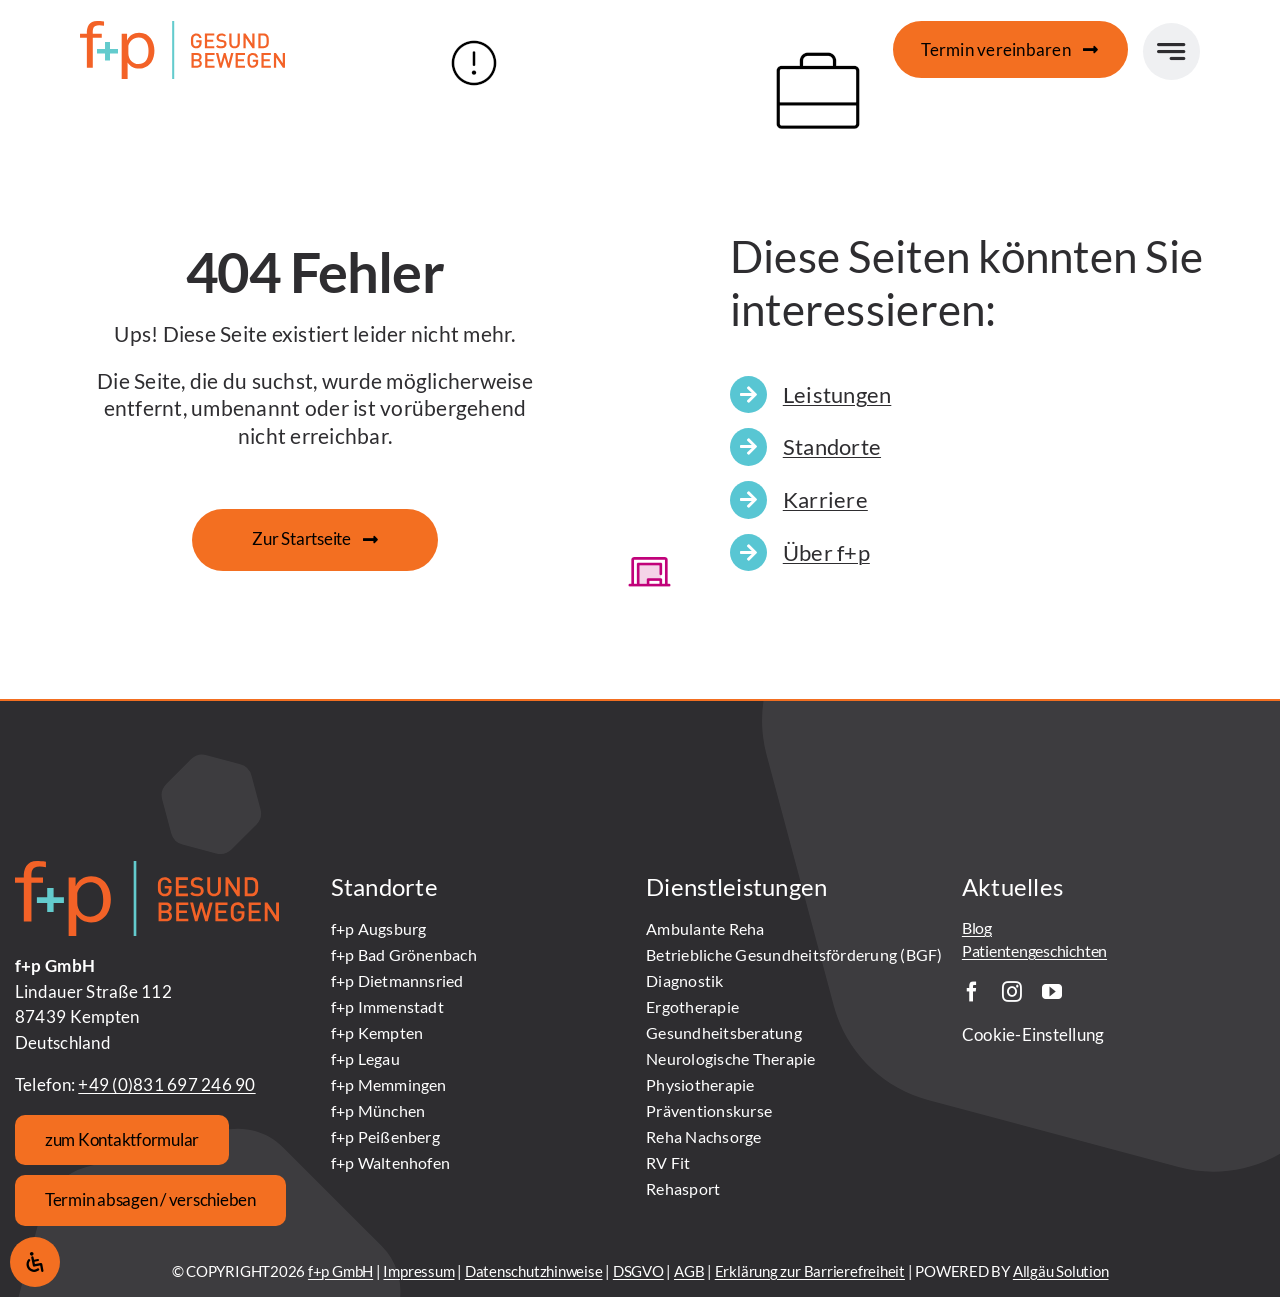 Image resolution: width=1280 pixels, height=1297 pixels. Describe the element at coordinates (474, 63) in the screenshot. I see `indicates a warning or caution state` at that location.